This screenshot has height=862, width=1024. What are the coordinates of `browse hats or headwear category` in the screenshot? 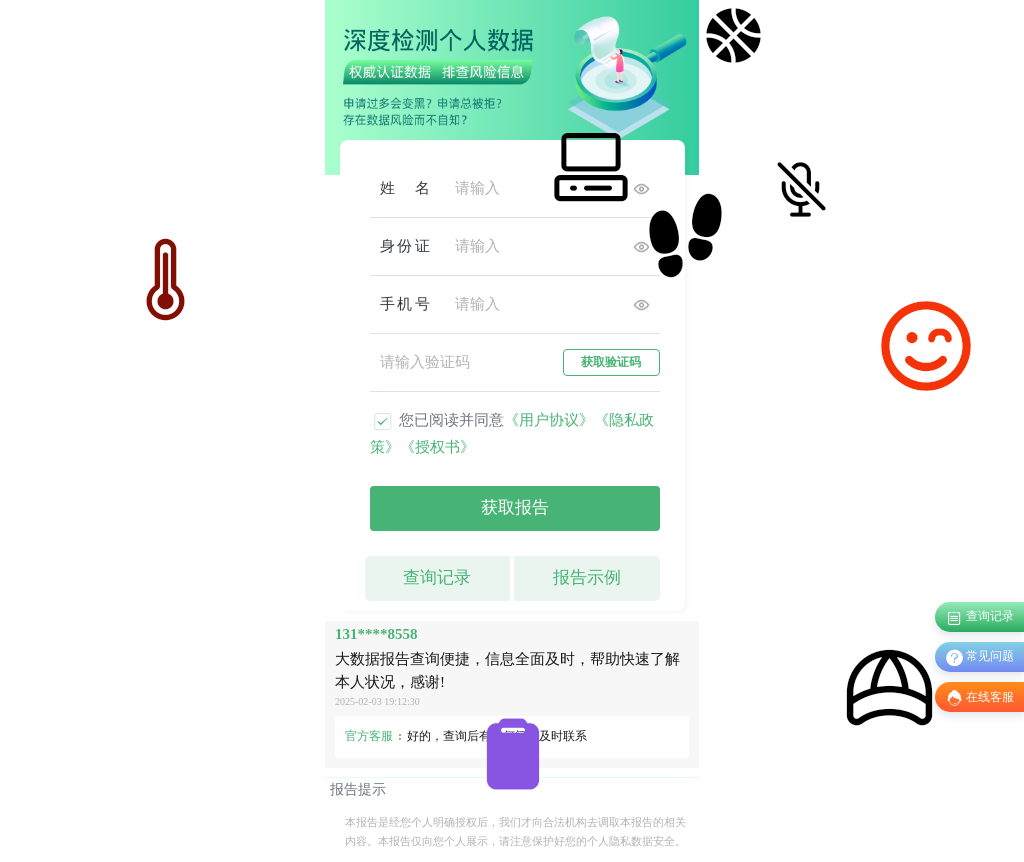 It's located at (889, 692).